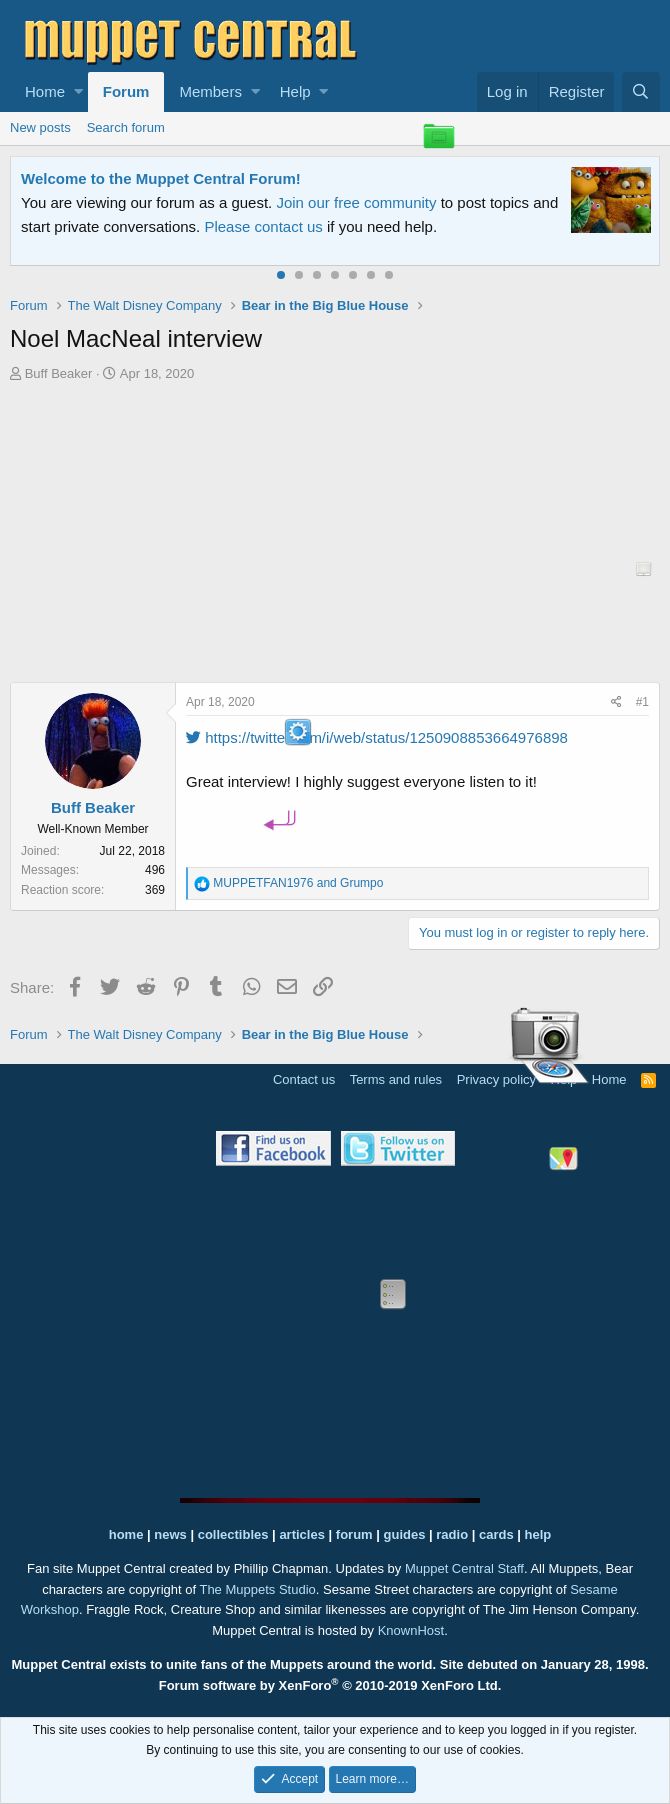  I want to click on touchpad input device settings, so click(643, 569).